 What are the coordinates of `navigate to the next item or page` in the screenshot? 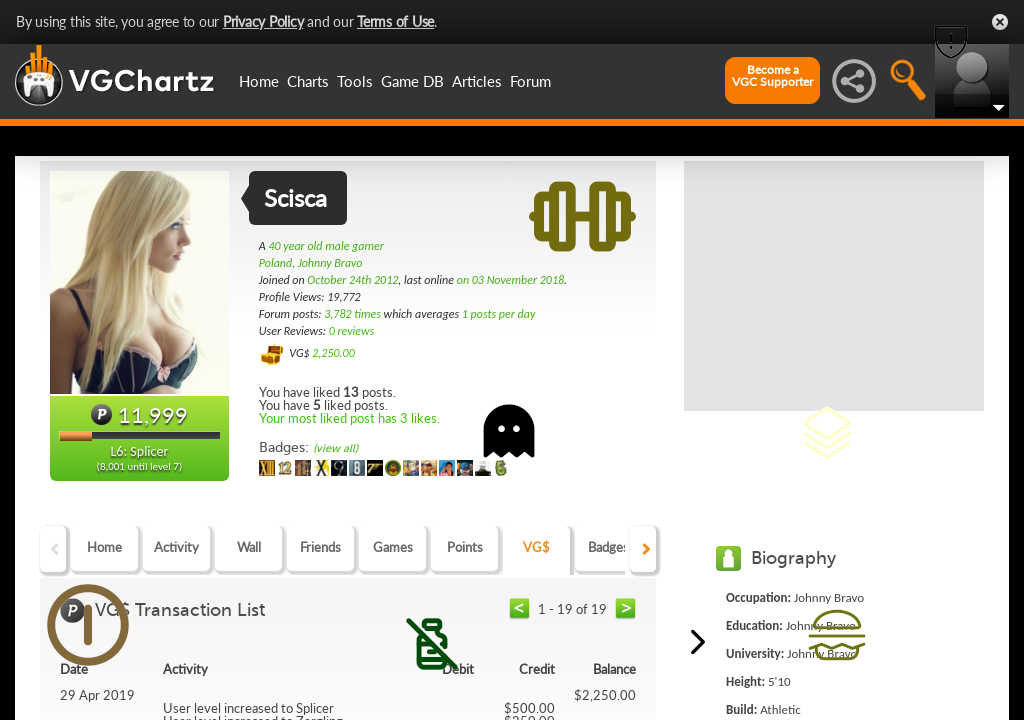 It's located at (698, 642).